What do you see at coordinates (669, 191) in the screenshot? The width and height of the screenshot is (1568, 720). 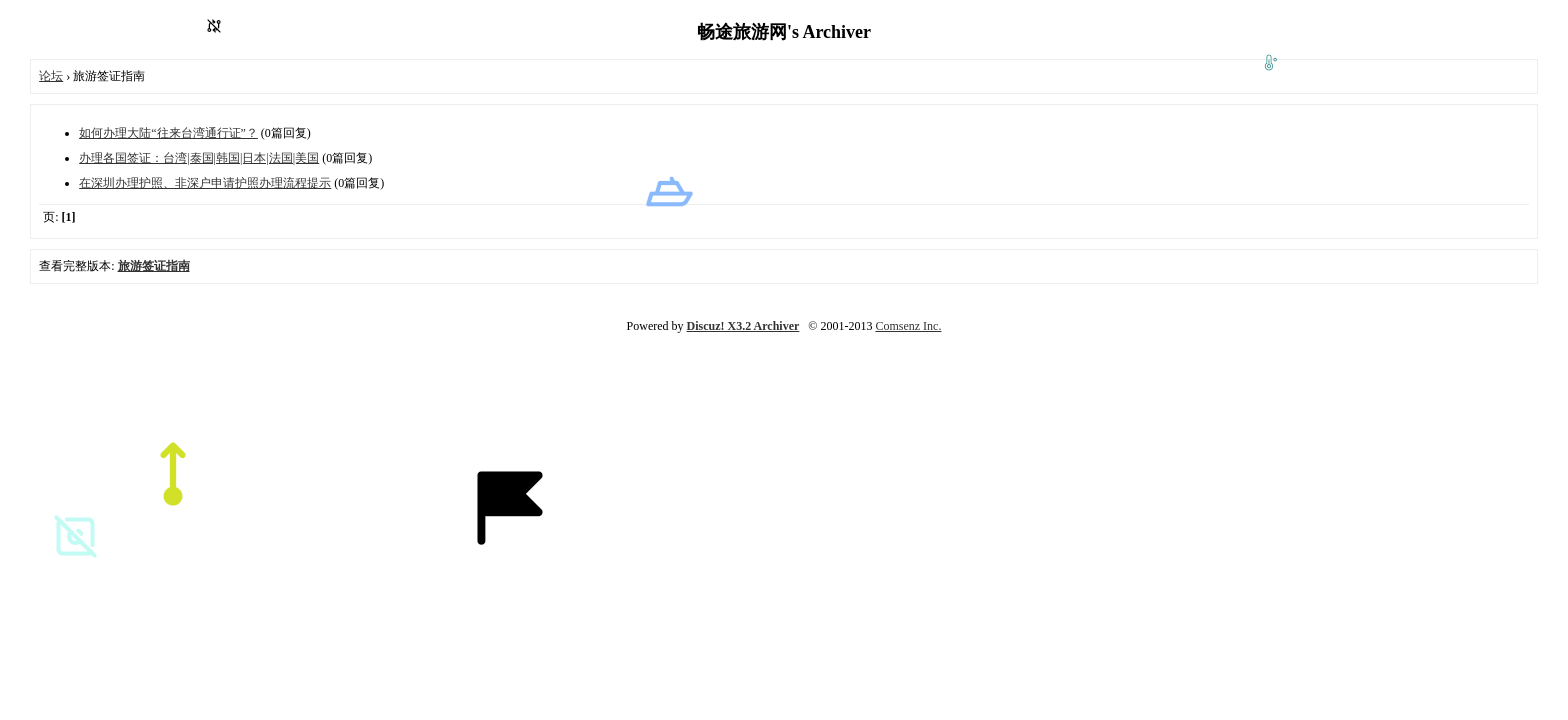 I see `select ferry as transportation option` at bounding box center [669, 191].